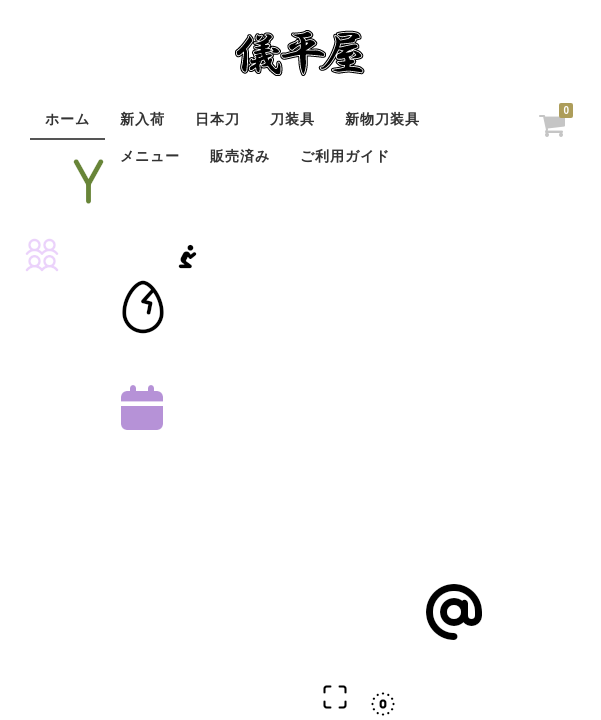  I want to click on the letter Y character or text element, so click(88, 181).